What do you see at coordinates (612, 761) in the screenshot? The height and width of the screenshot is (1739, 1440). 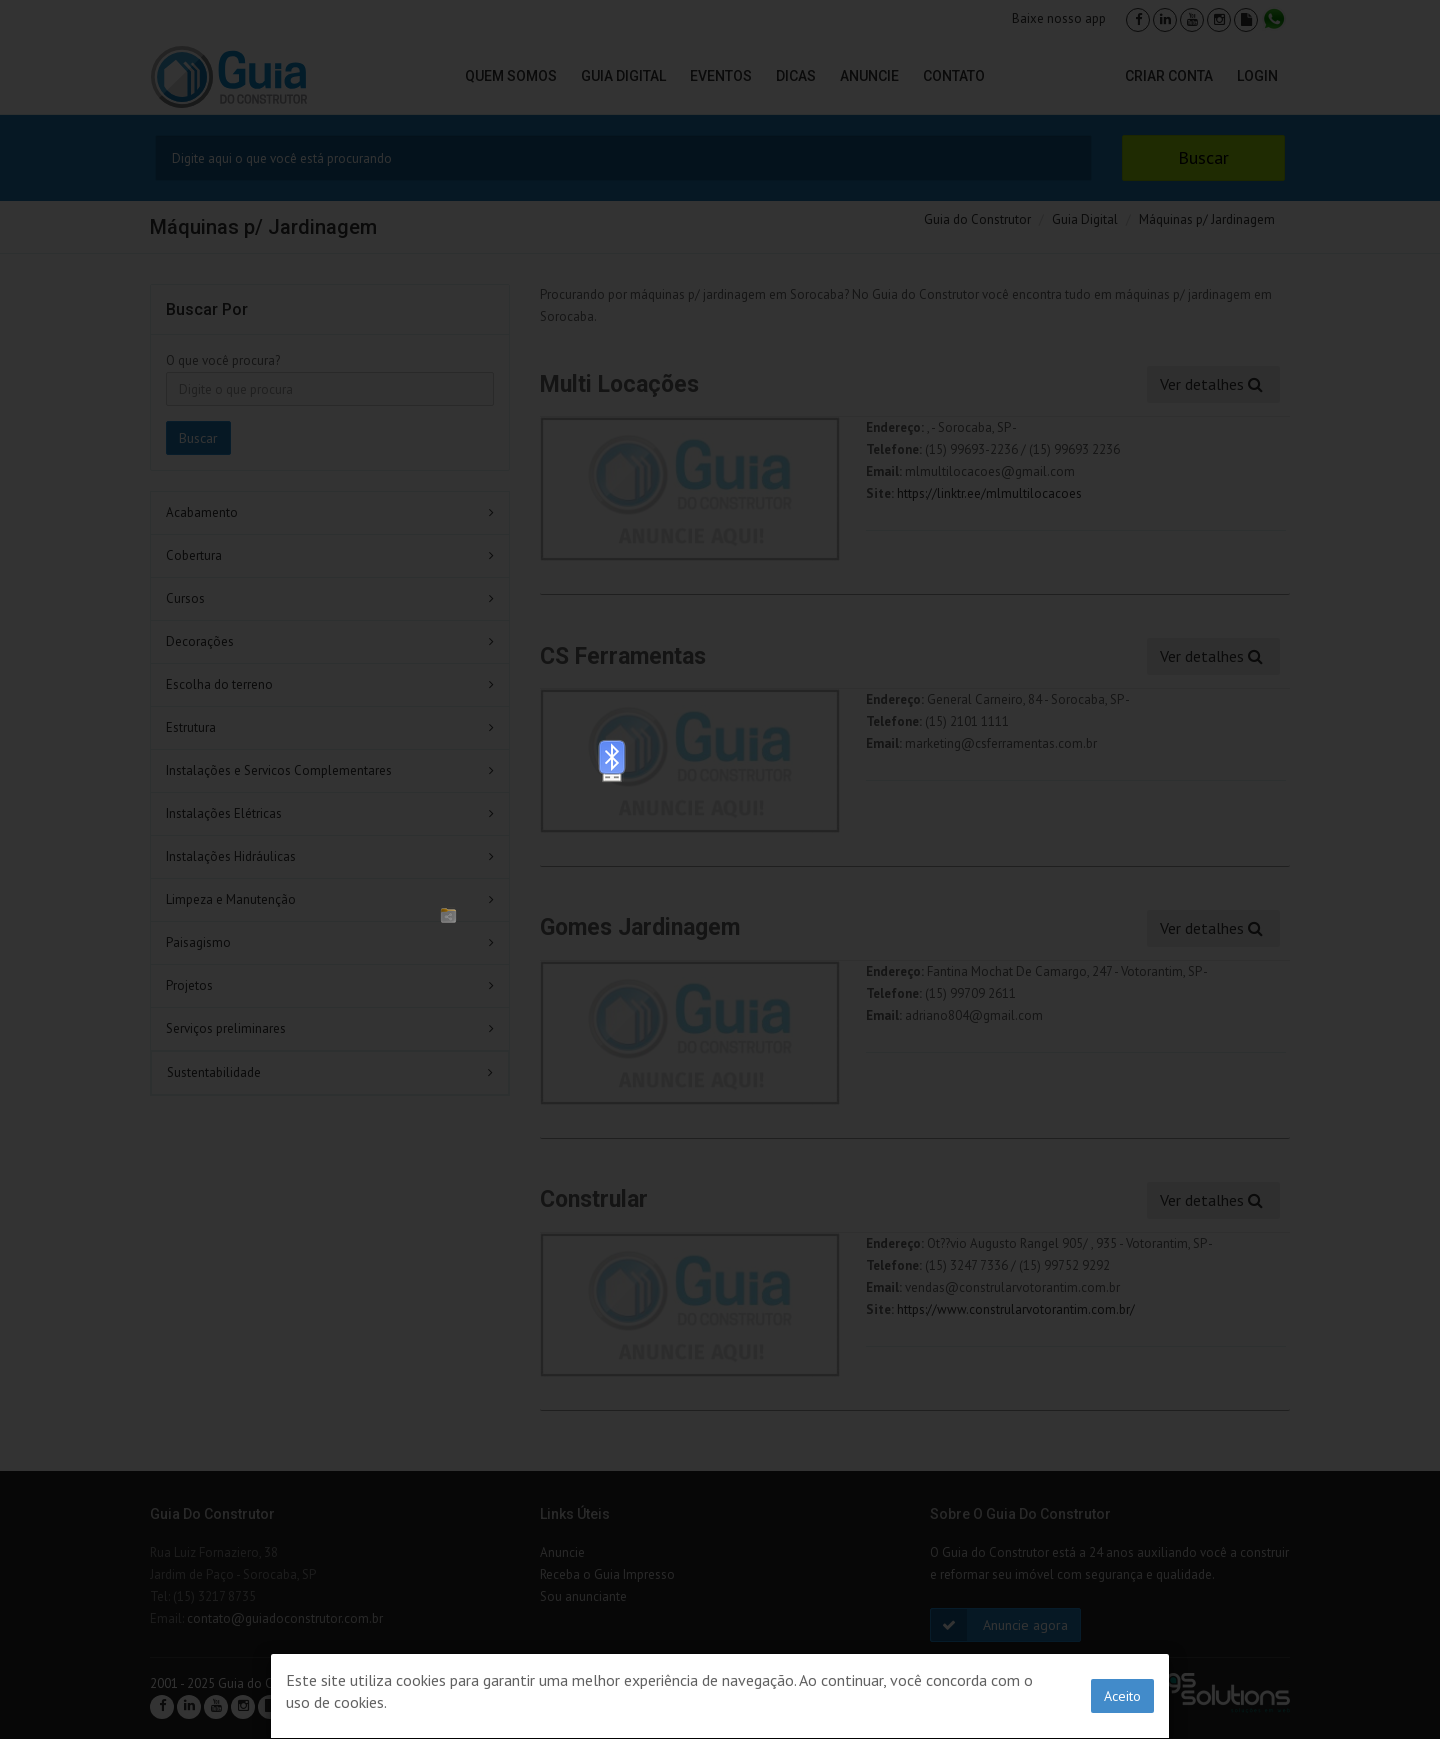 I see `a connected bluetooth device` at bounding box center [612, 761].